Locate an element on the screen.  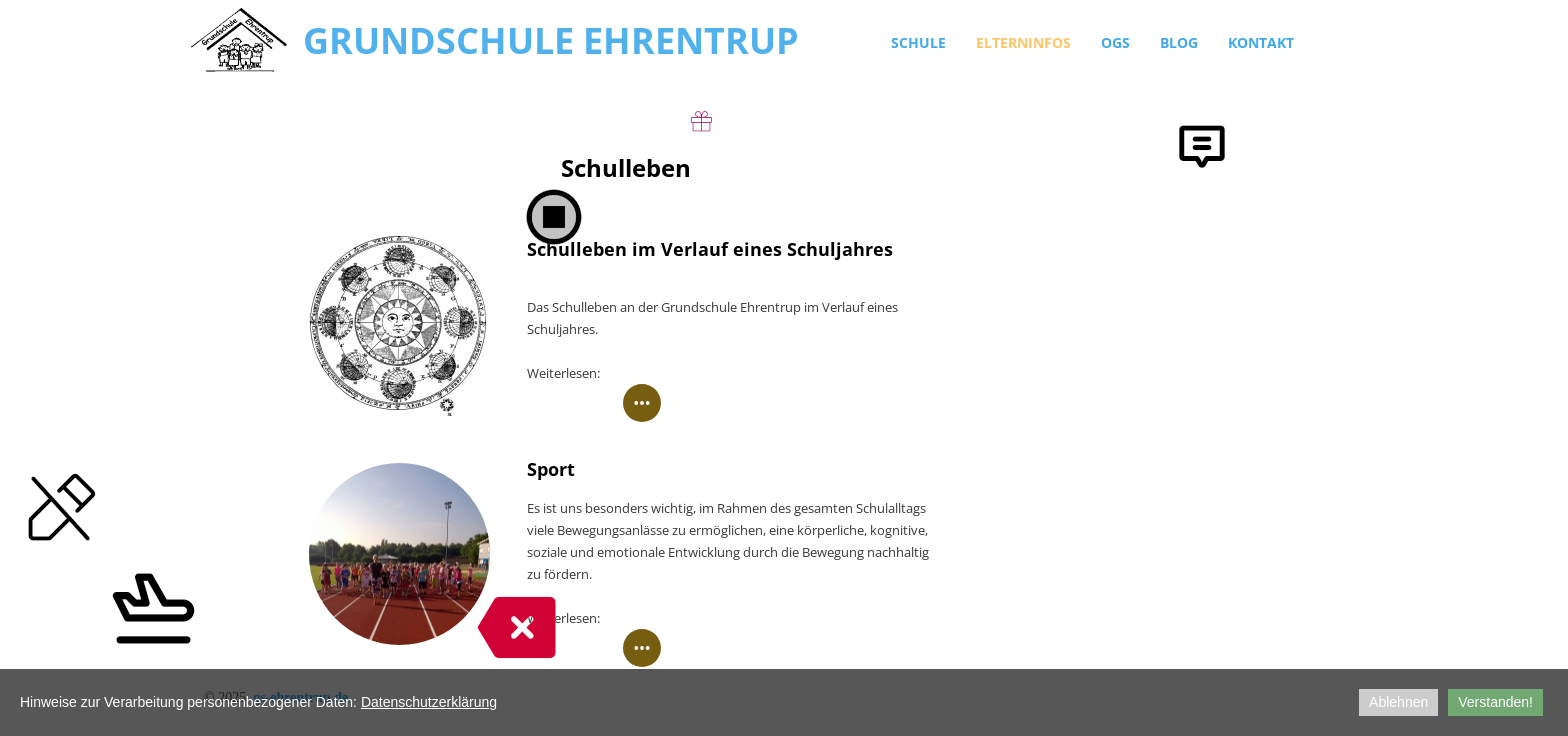
open chat or messaging is located at coordinates (1202, 145).